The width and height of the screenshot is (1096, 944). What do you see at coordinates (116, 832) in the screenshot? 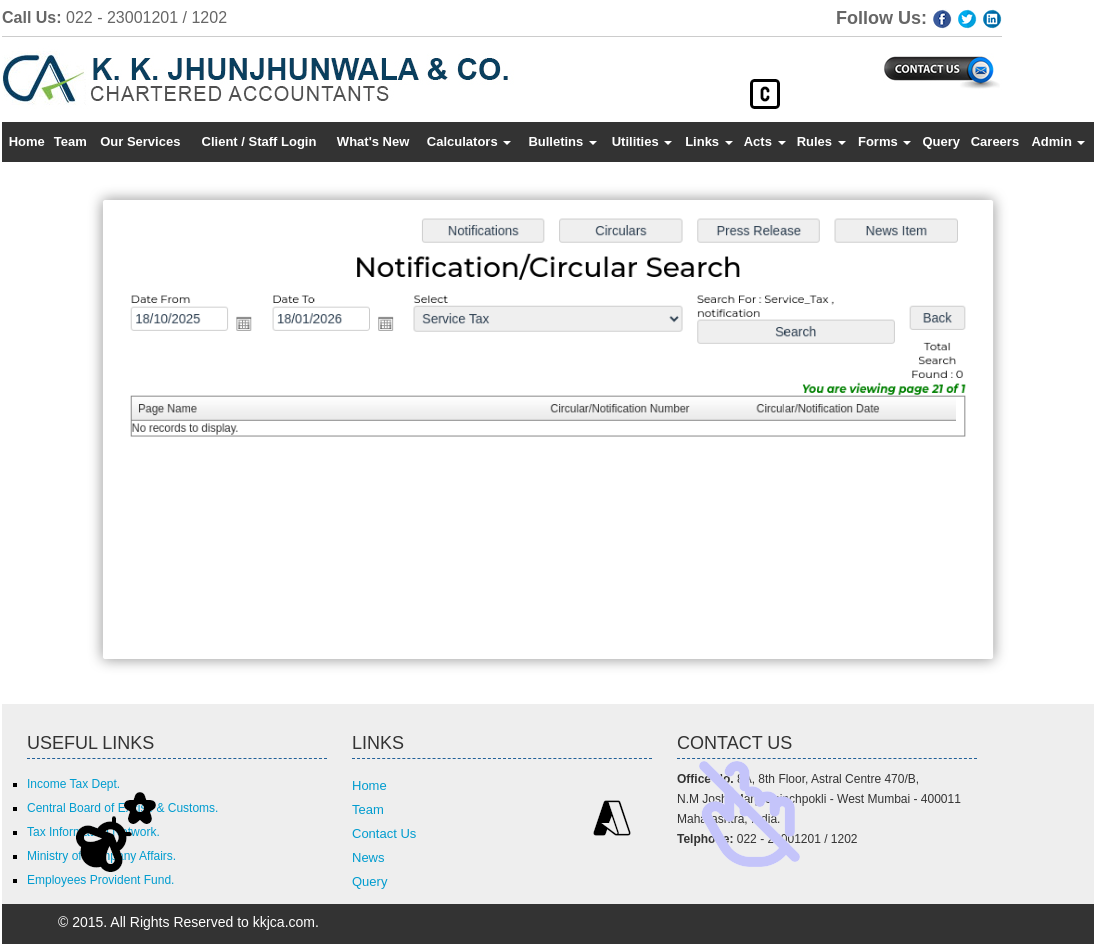
I see `access nature or outdoor-themed emoji` at bounding box center [116, 832].